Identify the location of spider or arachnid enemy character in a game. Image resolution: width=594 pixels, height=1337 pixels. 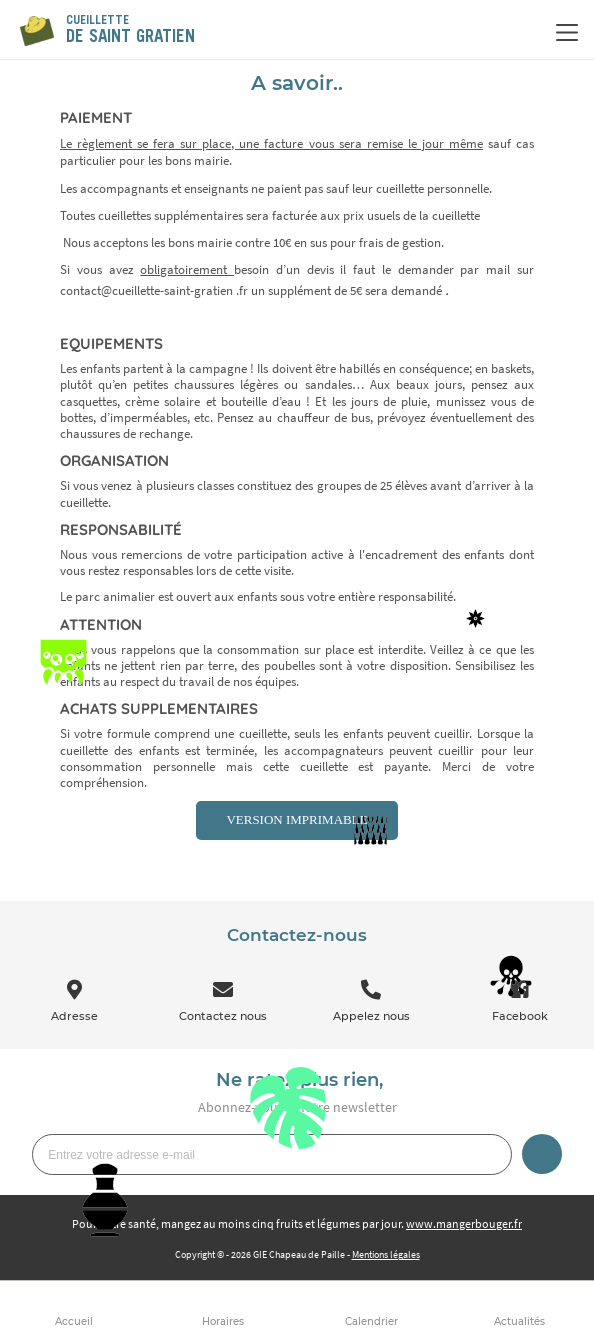
(63, 662).